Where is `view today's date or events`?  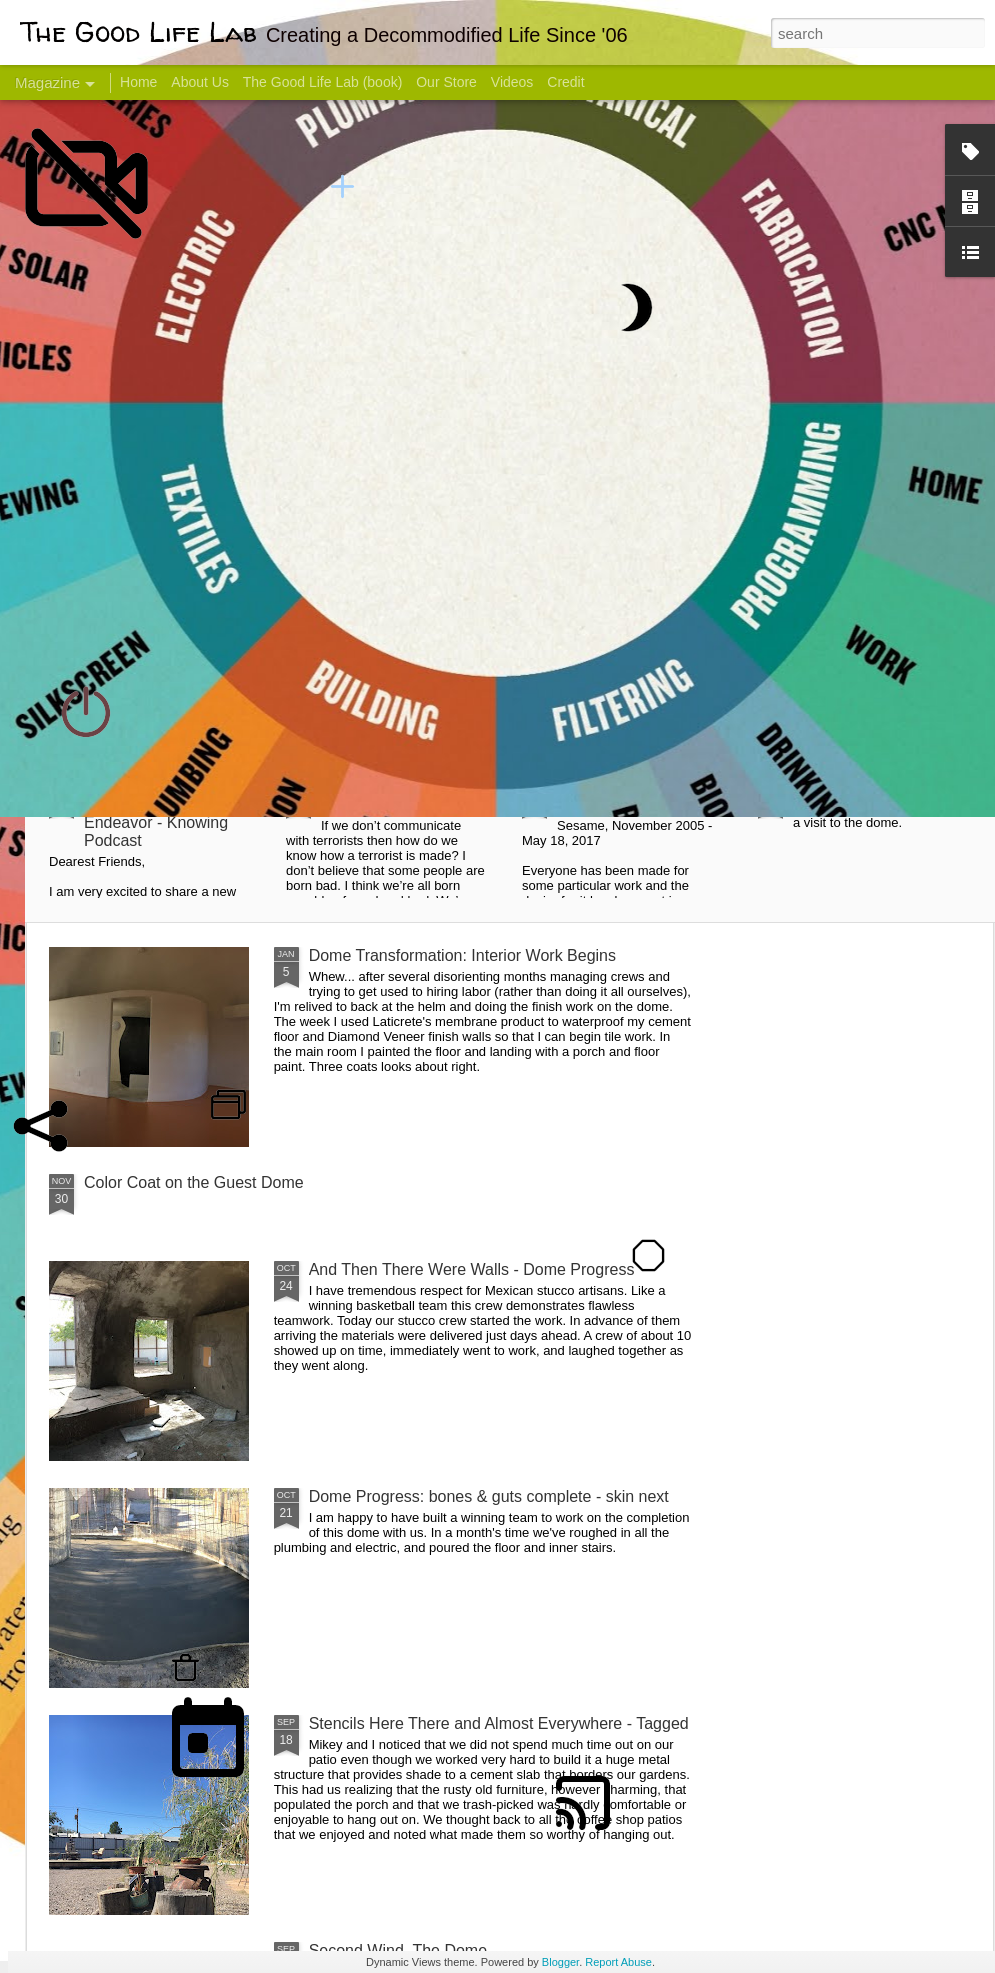 view today's date or events is located at coordinates (208, 1741).